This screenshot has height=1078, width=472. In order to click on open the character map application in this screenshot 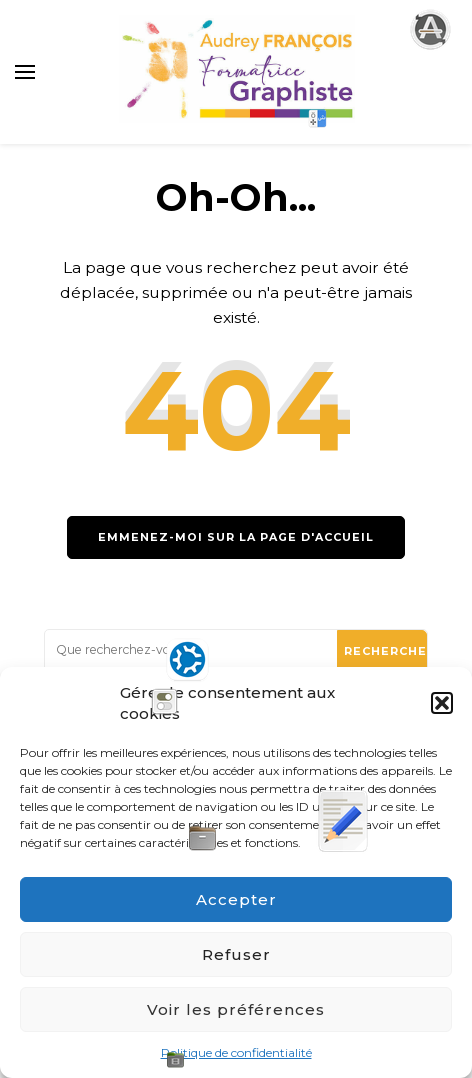, I will do `click(317, 118)`.